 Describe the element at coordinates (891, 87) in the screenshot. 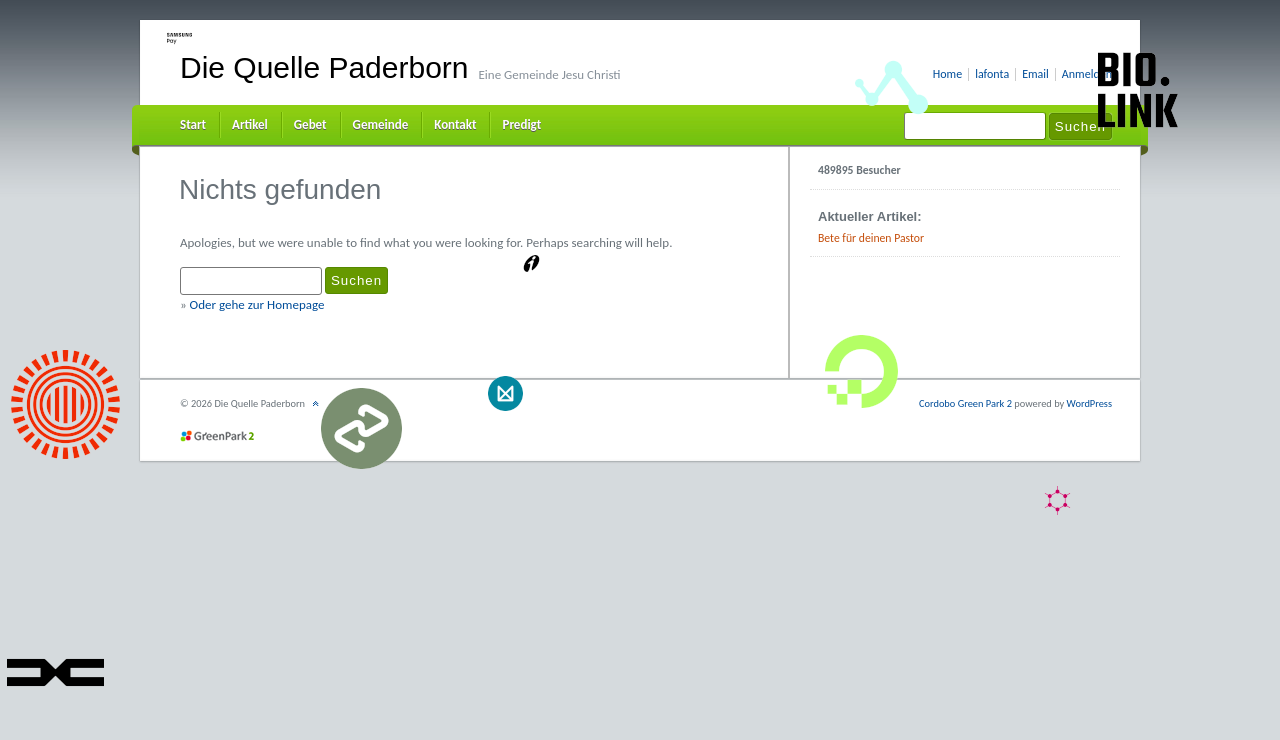

I see `alwaysdata hosting service logo` at that location.